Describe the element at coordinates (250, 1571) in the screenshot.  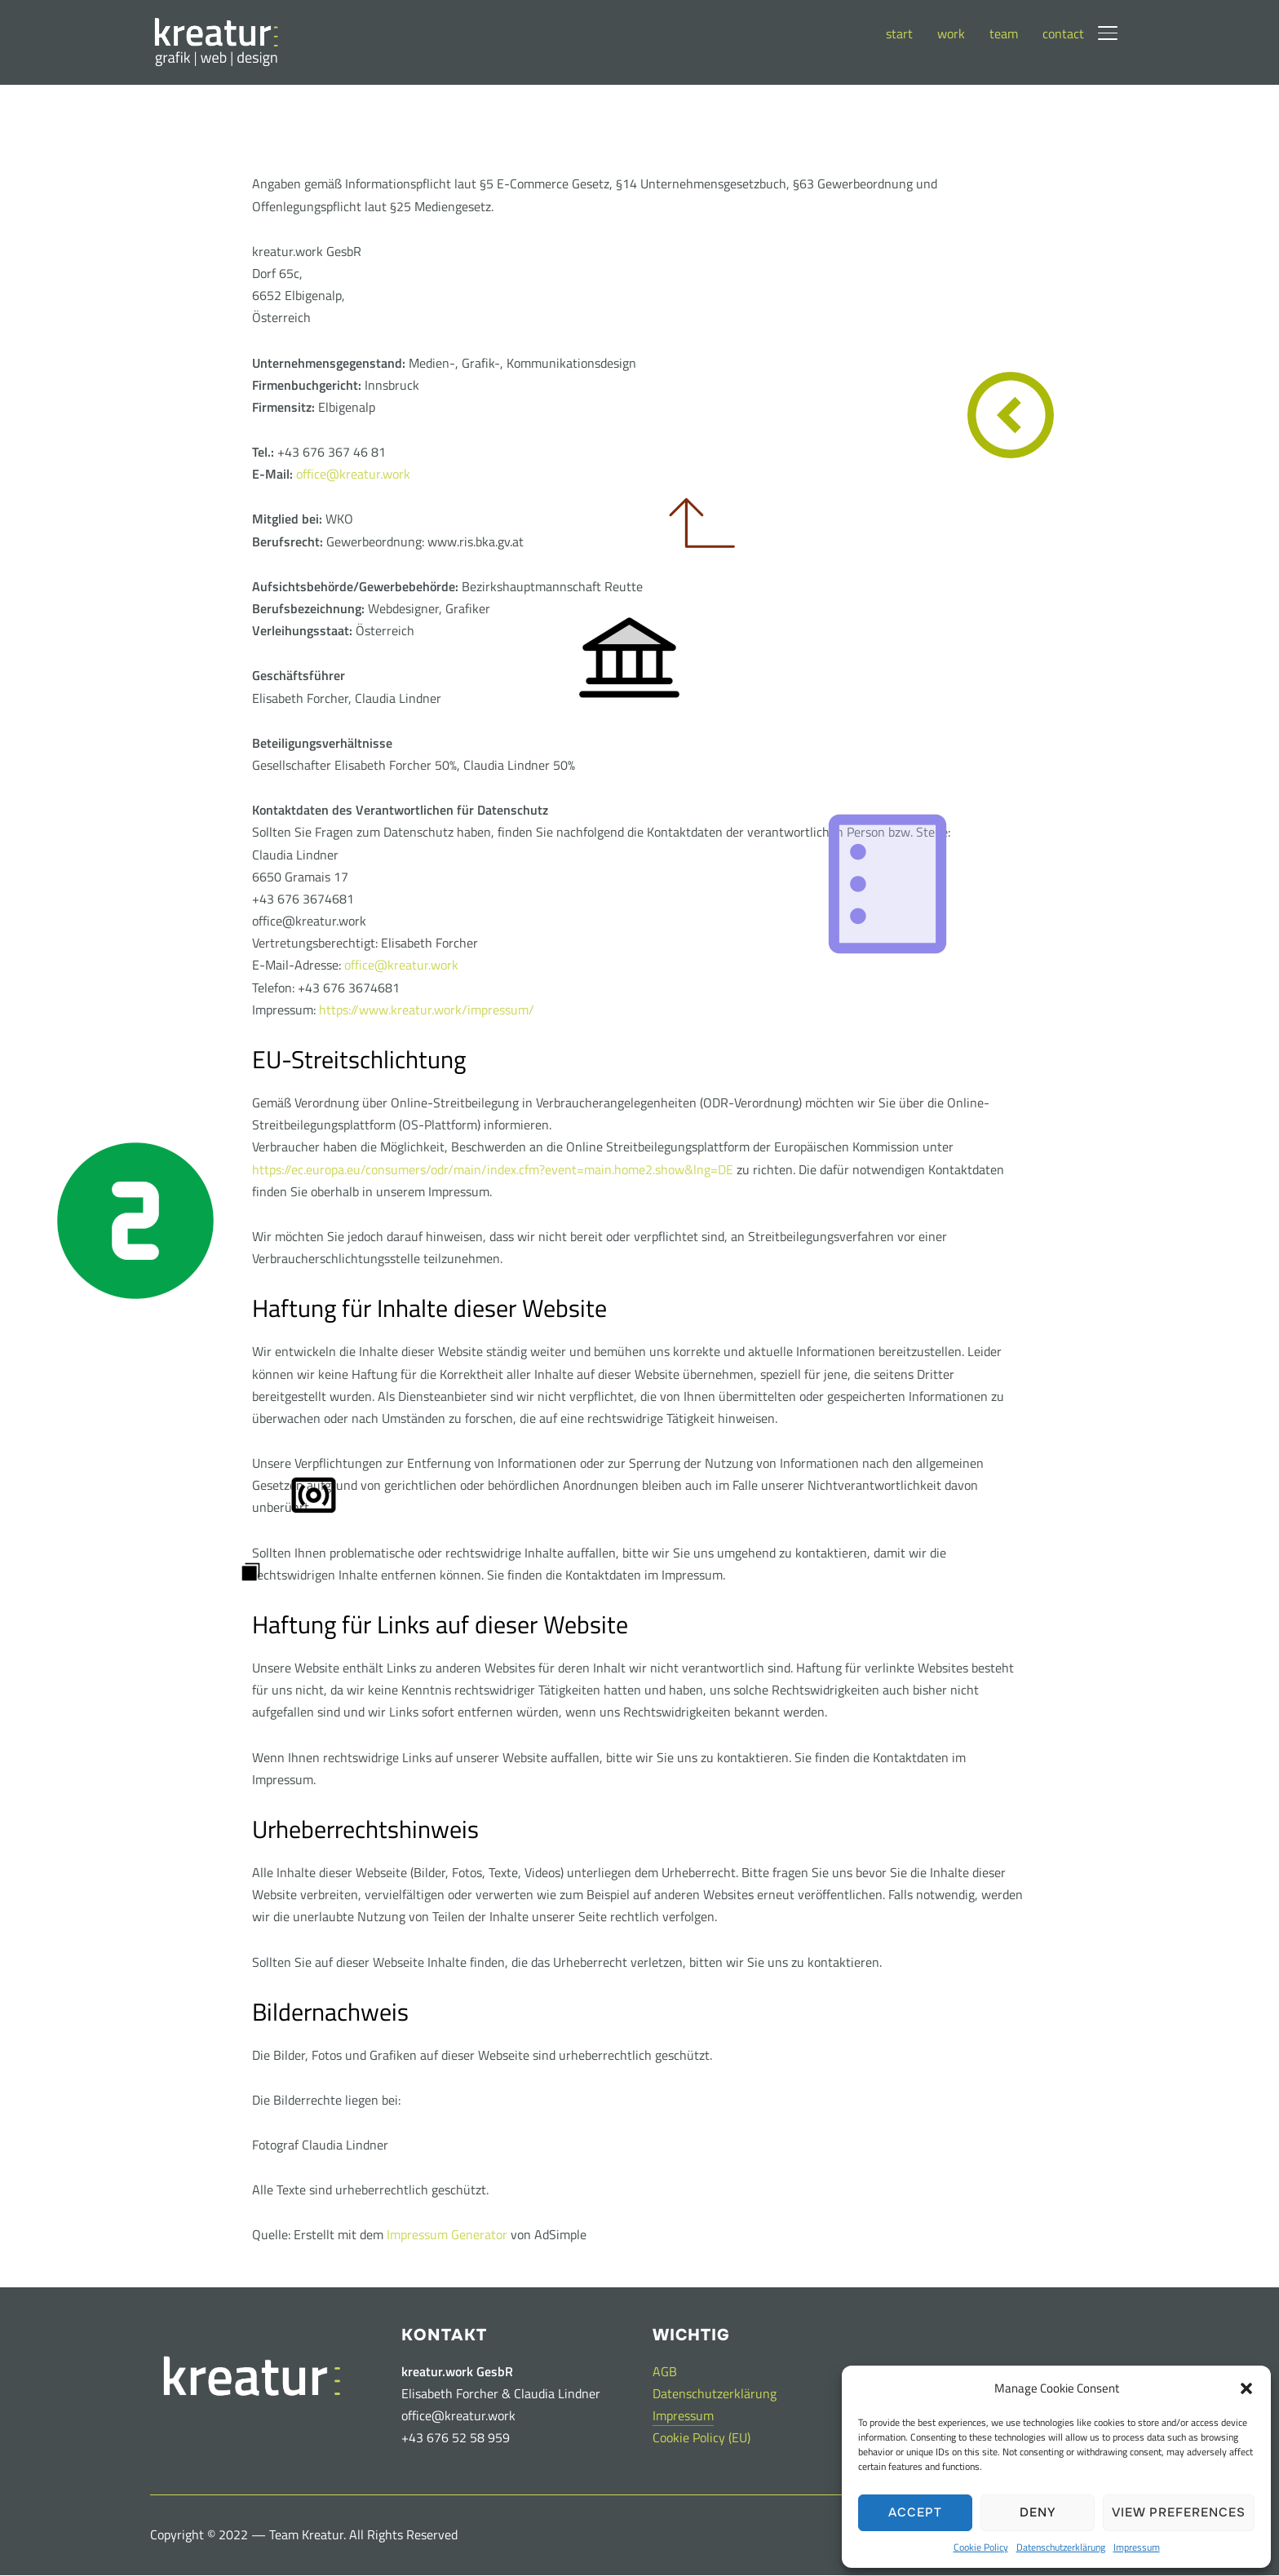
I see `copy to clipboard` at that location.